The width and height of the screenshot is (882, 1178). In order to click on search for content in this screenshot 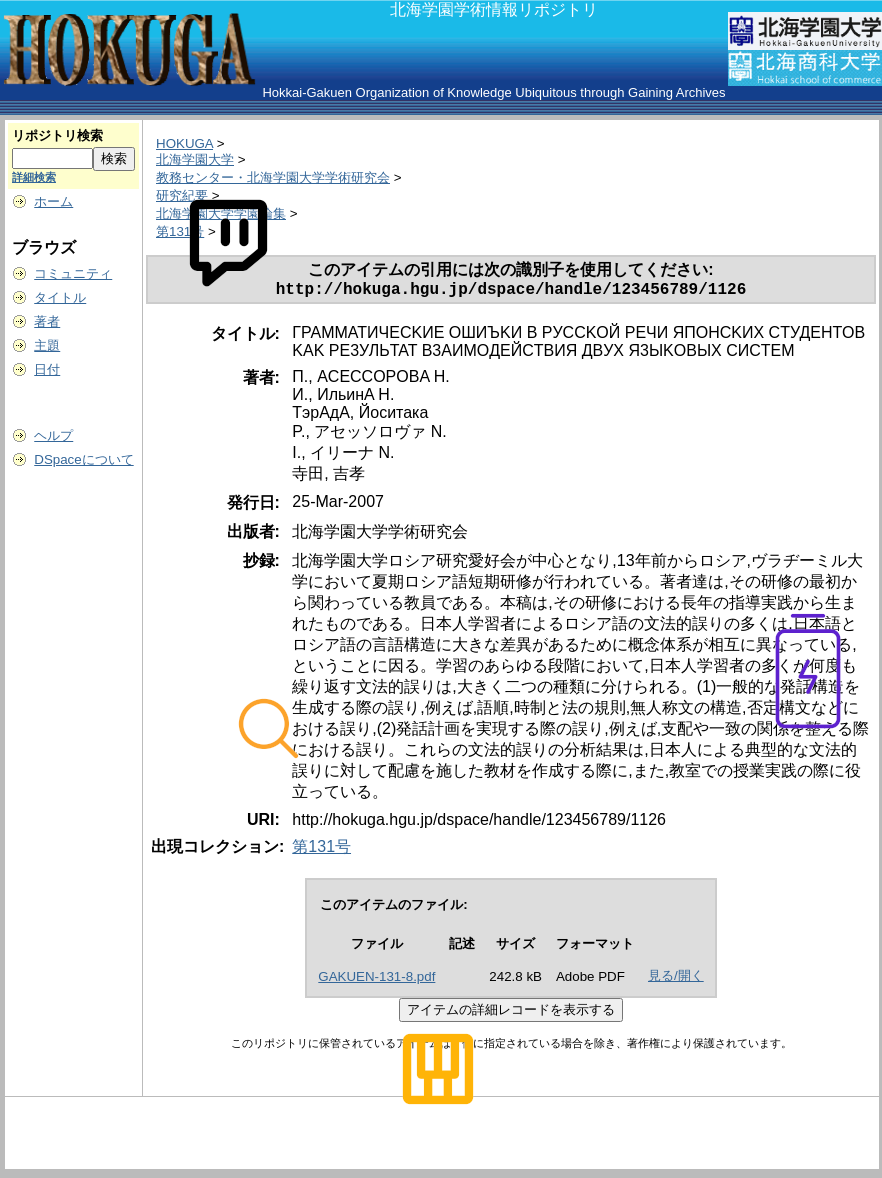, I will do `click(268, 728)`.